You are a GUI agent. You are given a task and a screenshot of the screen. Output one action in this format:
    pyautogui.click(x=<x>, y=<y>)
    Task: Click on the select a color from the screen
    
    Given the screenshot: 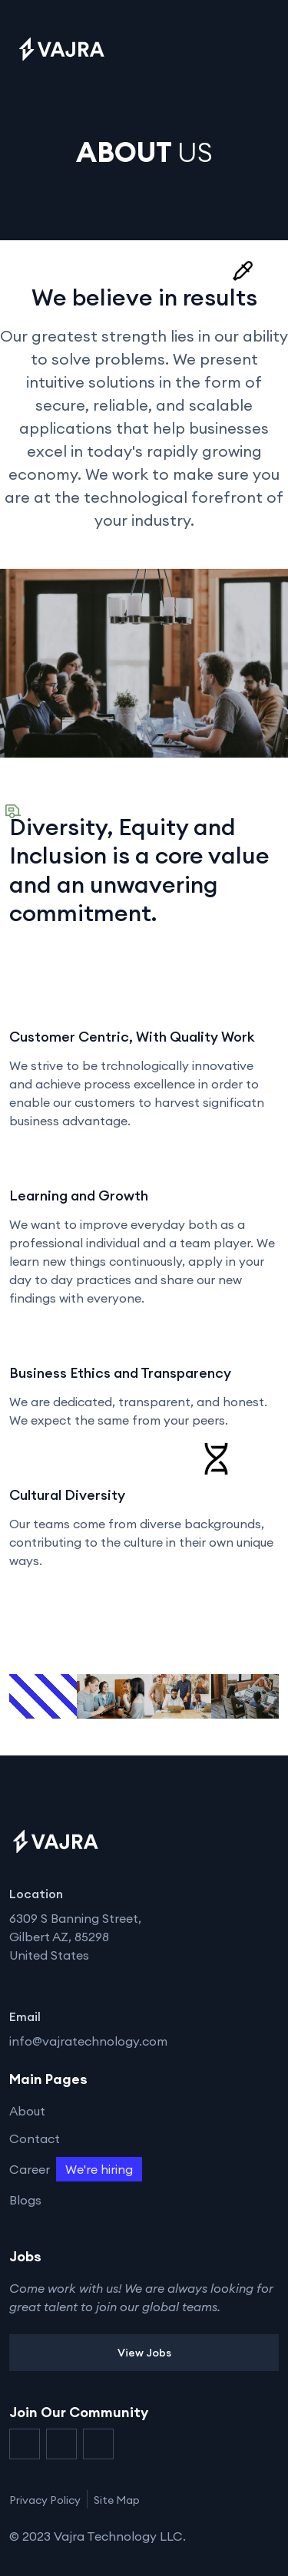 What is the action you would take?
    pyautogui.click(x=243, y=271)
    